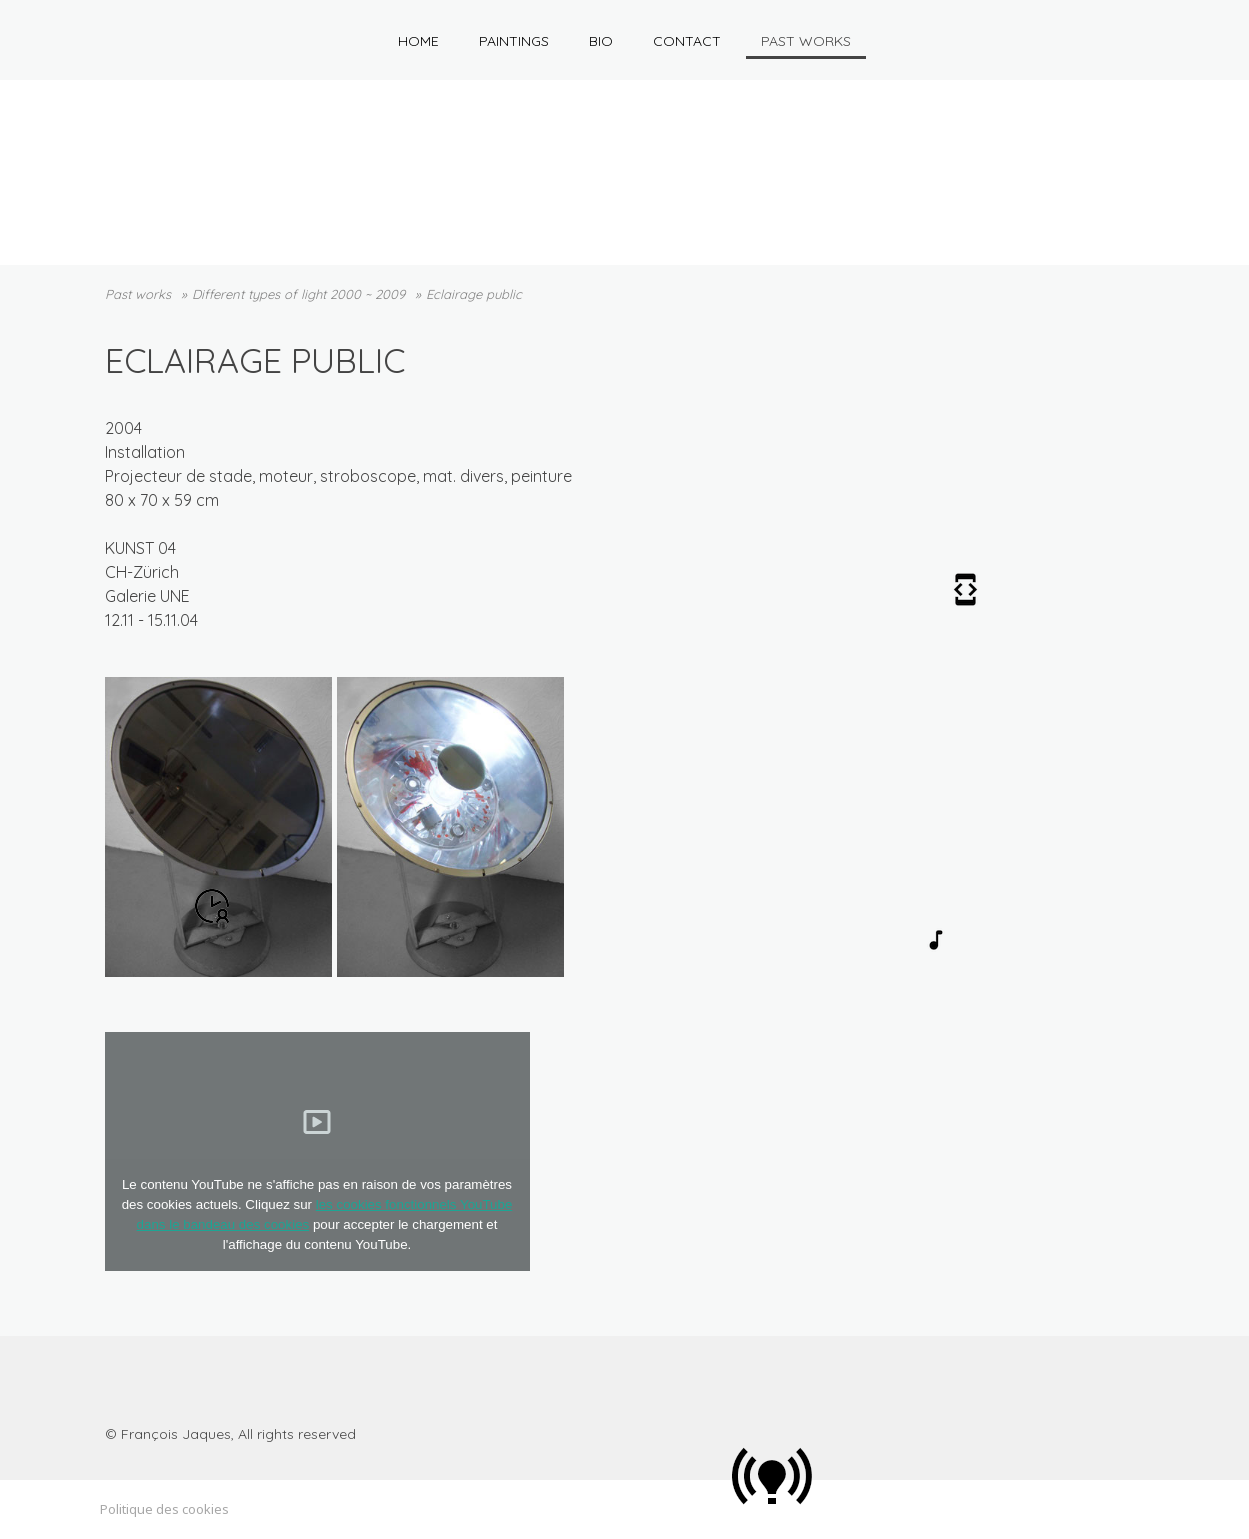  What do you see at coordinates (936, 940) in the screenshot?
I see `play or access audio content` at bounding box center [936, 940].